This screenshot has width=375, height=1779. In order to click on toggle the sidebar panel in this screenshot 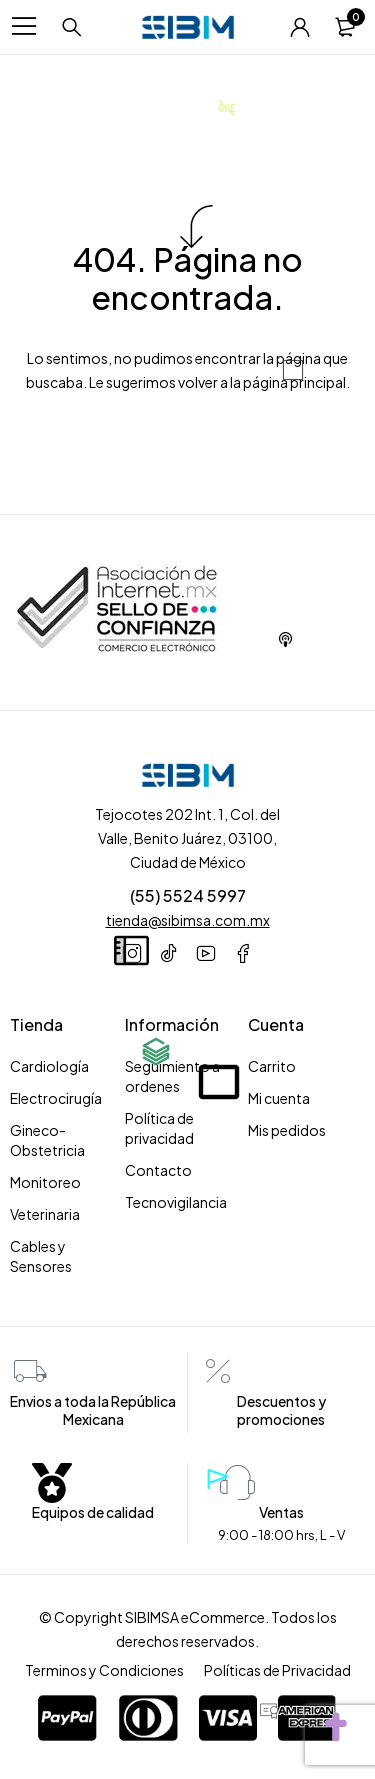, I will do `click(131, 950)`.